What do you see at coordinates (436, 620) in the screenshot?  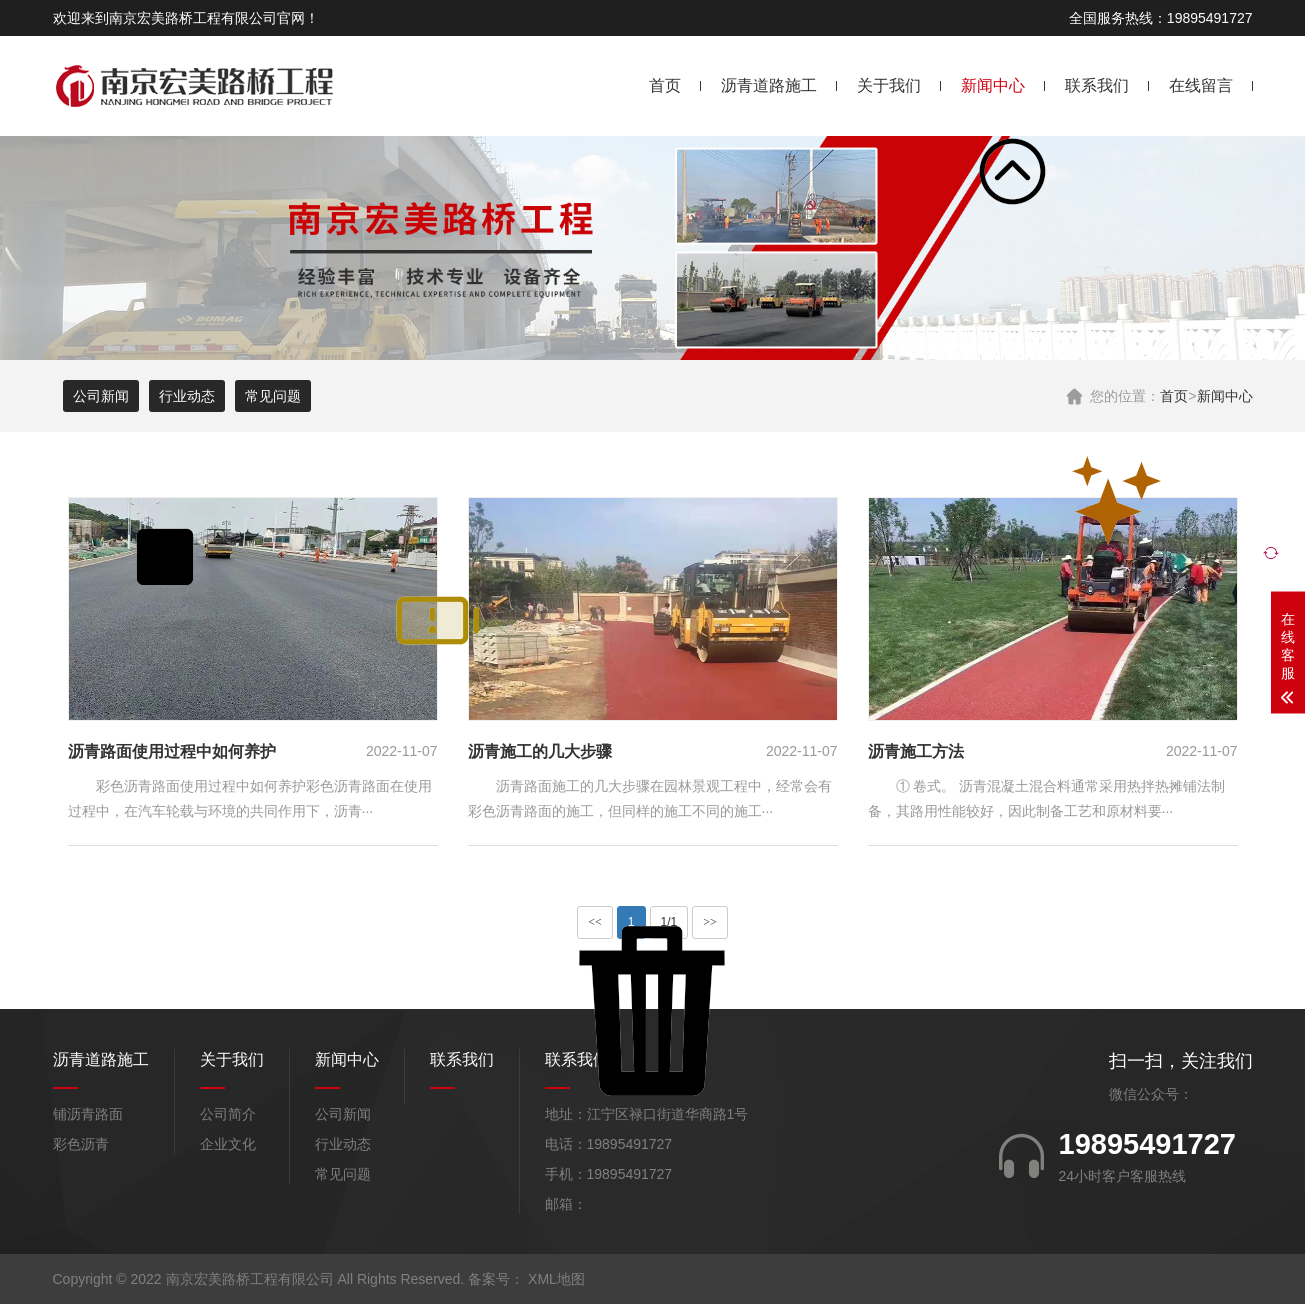 I see `indicates low battery warning` at bounding box center [436, 620].